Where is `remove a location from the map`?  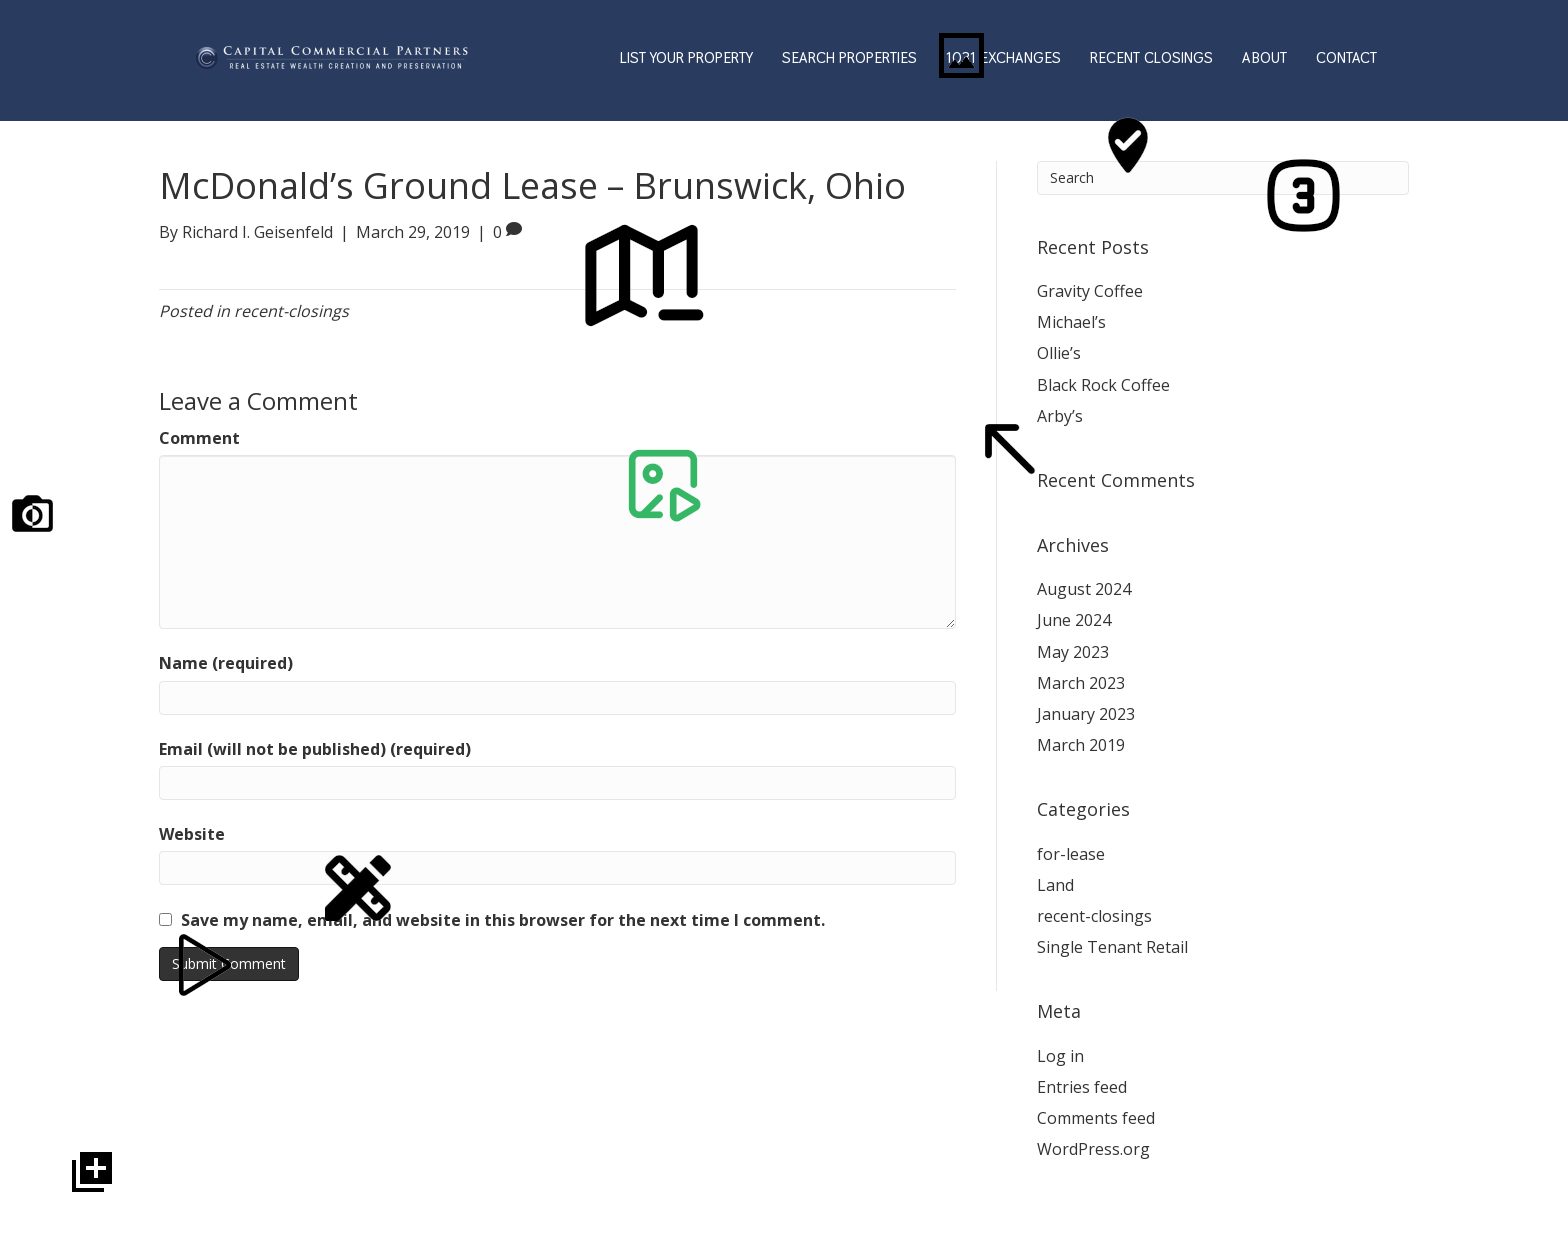 remove a location from the map is located at coordinates (641, 275).